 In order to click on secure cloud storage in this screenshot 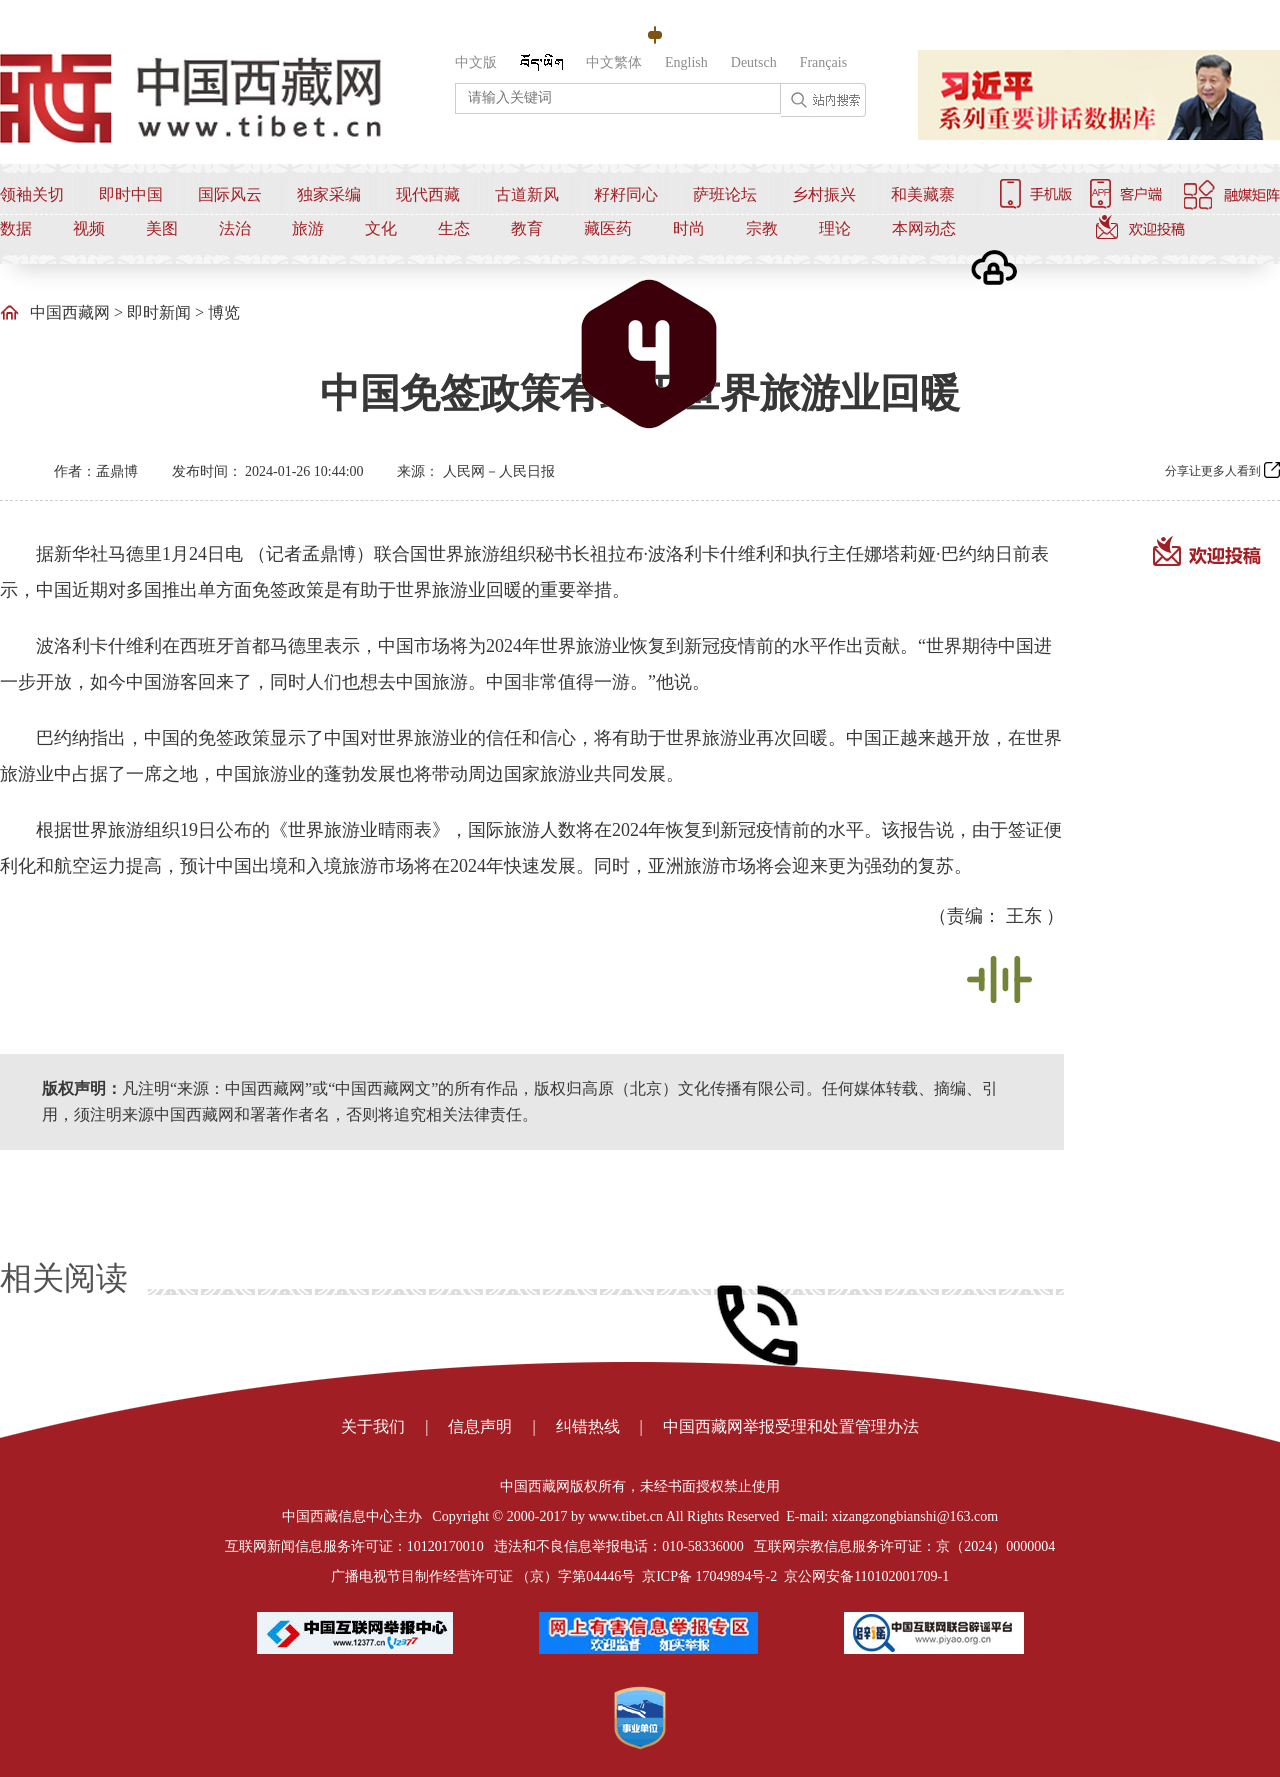, I will do `click(993, 266)`.